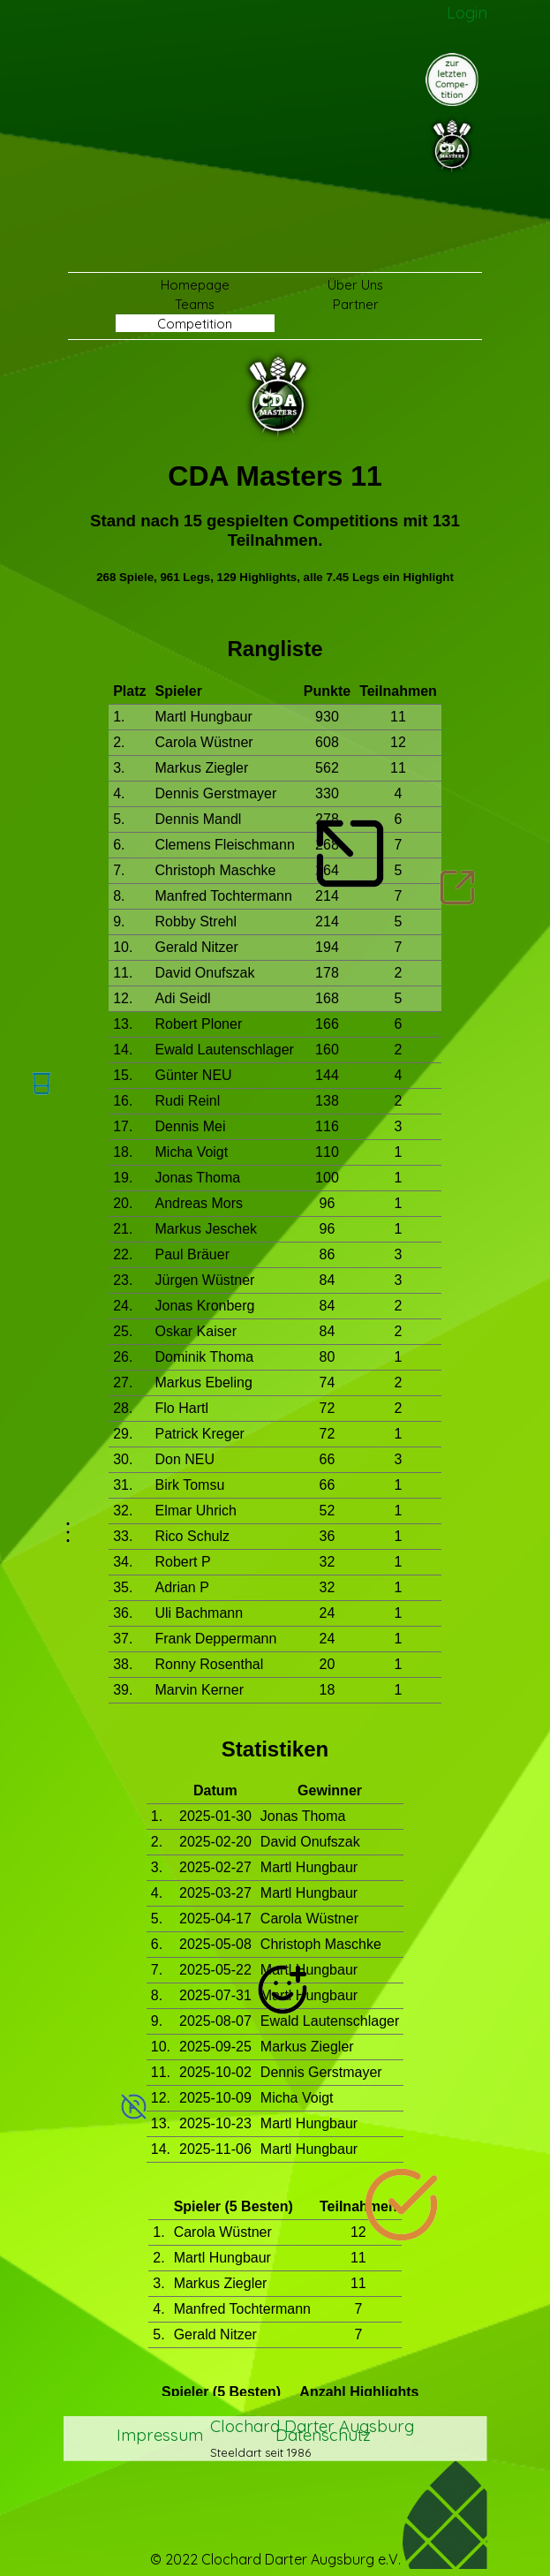 This screenshot has width=550, height=2576. What do you see at coordinates (133, 2106) in the screenshot?
I see `no parking available` at bounding box center [133, 2106].